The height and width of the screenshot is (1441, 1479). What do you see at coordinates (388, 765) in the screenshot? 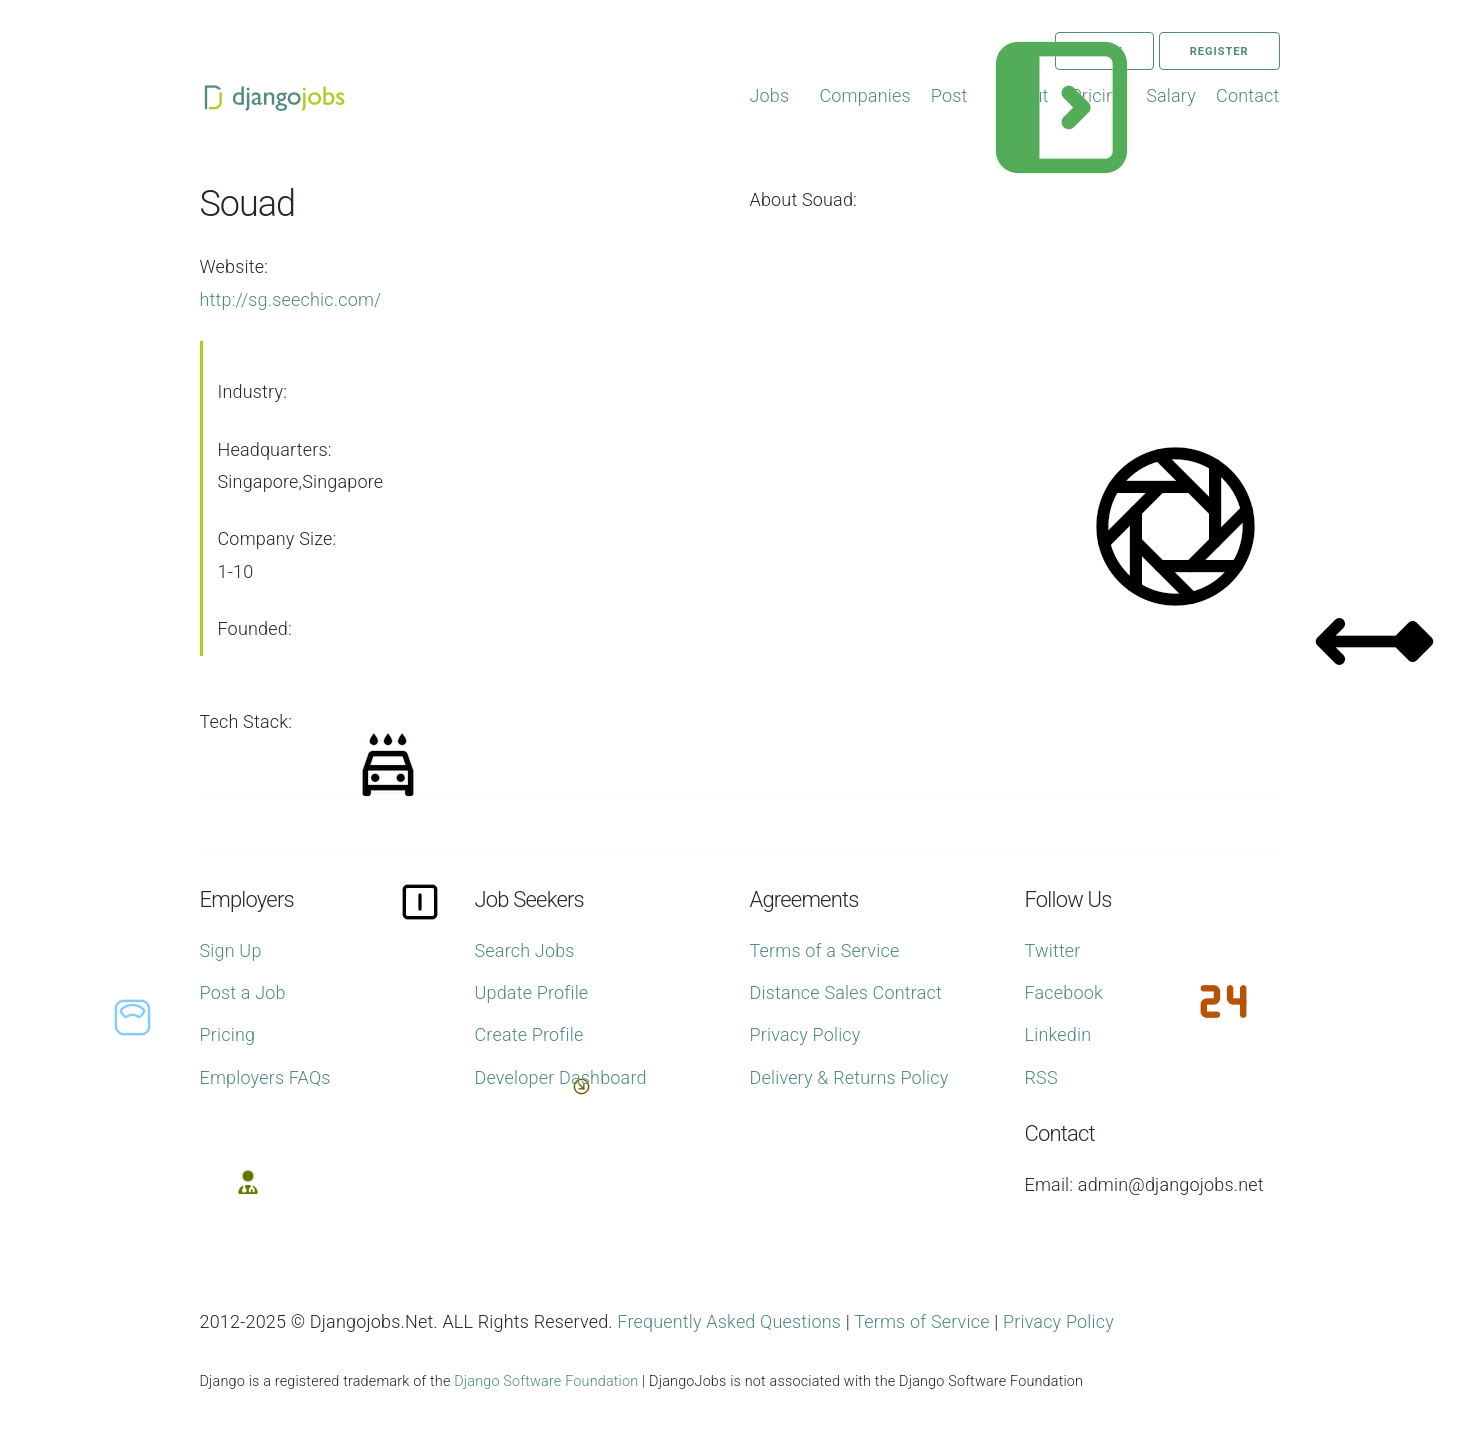
I see `find nearby car wash locations` at bounding box center [388, 765].